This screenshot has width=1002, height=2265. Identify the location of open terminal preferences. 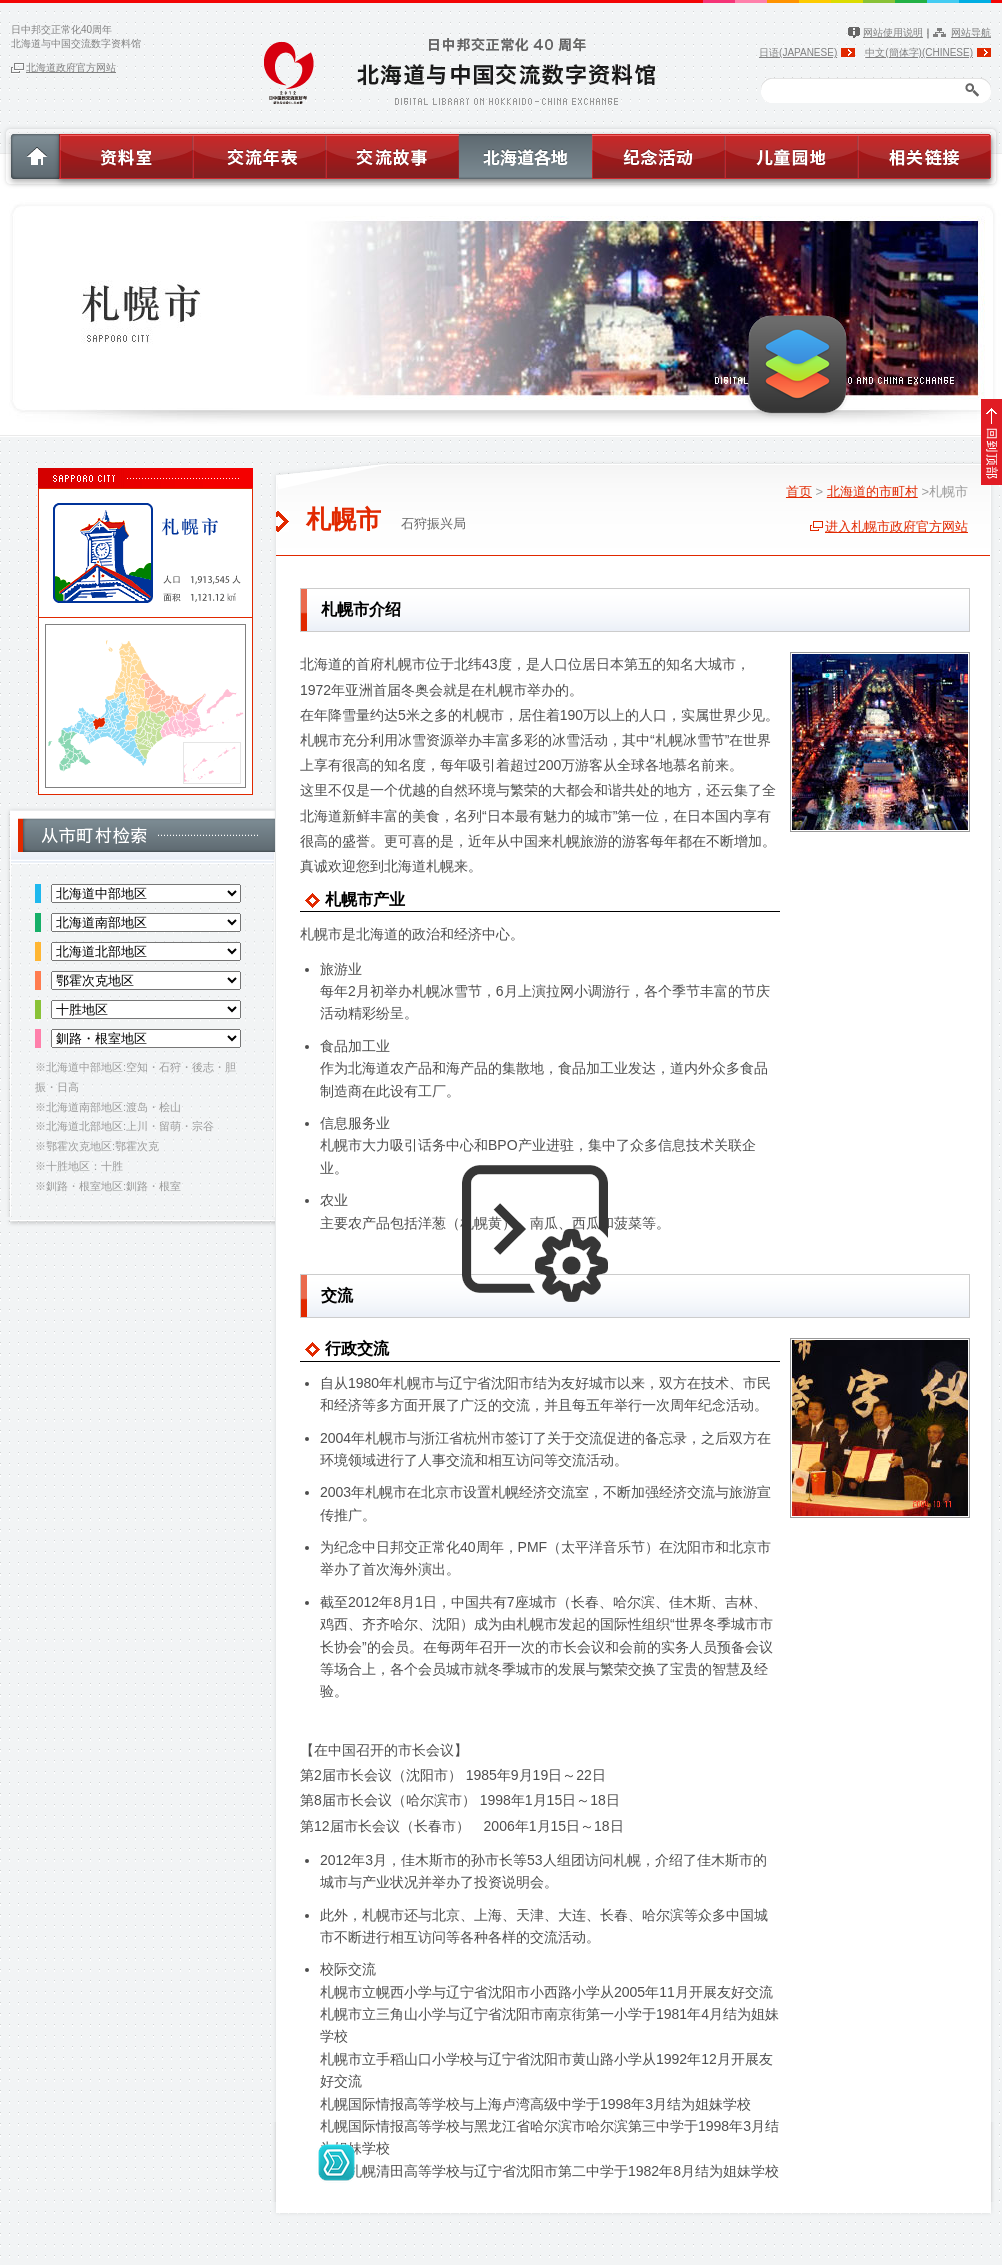
(535, 1229).